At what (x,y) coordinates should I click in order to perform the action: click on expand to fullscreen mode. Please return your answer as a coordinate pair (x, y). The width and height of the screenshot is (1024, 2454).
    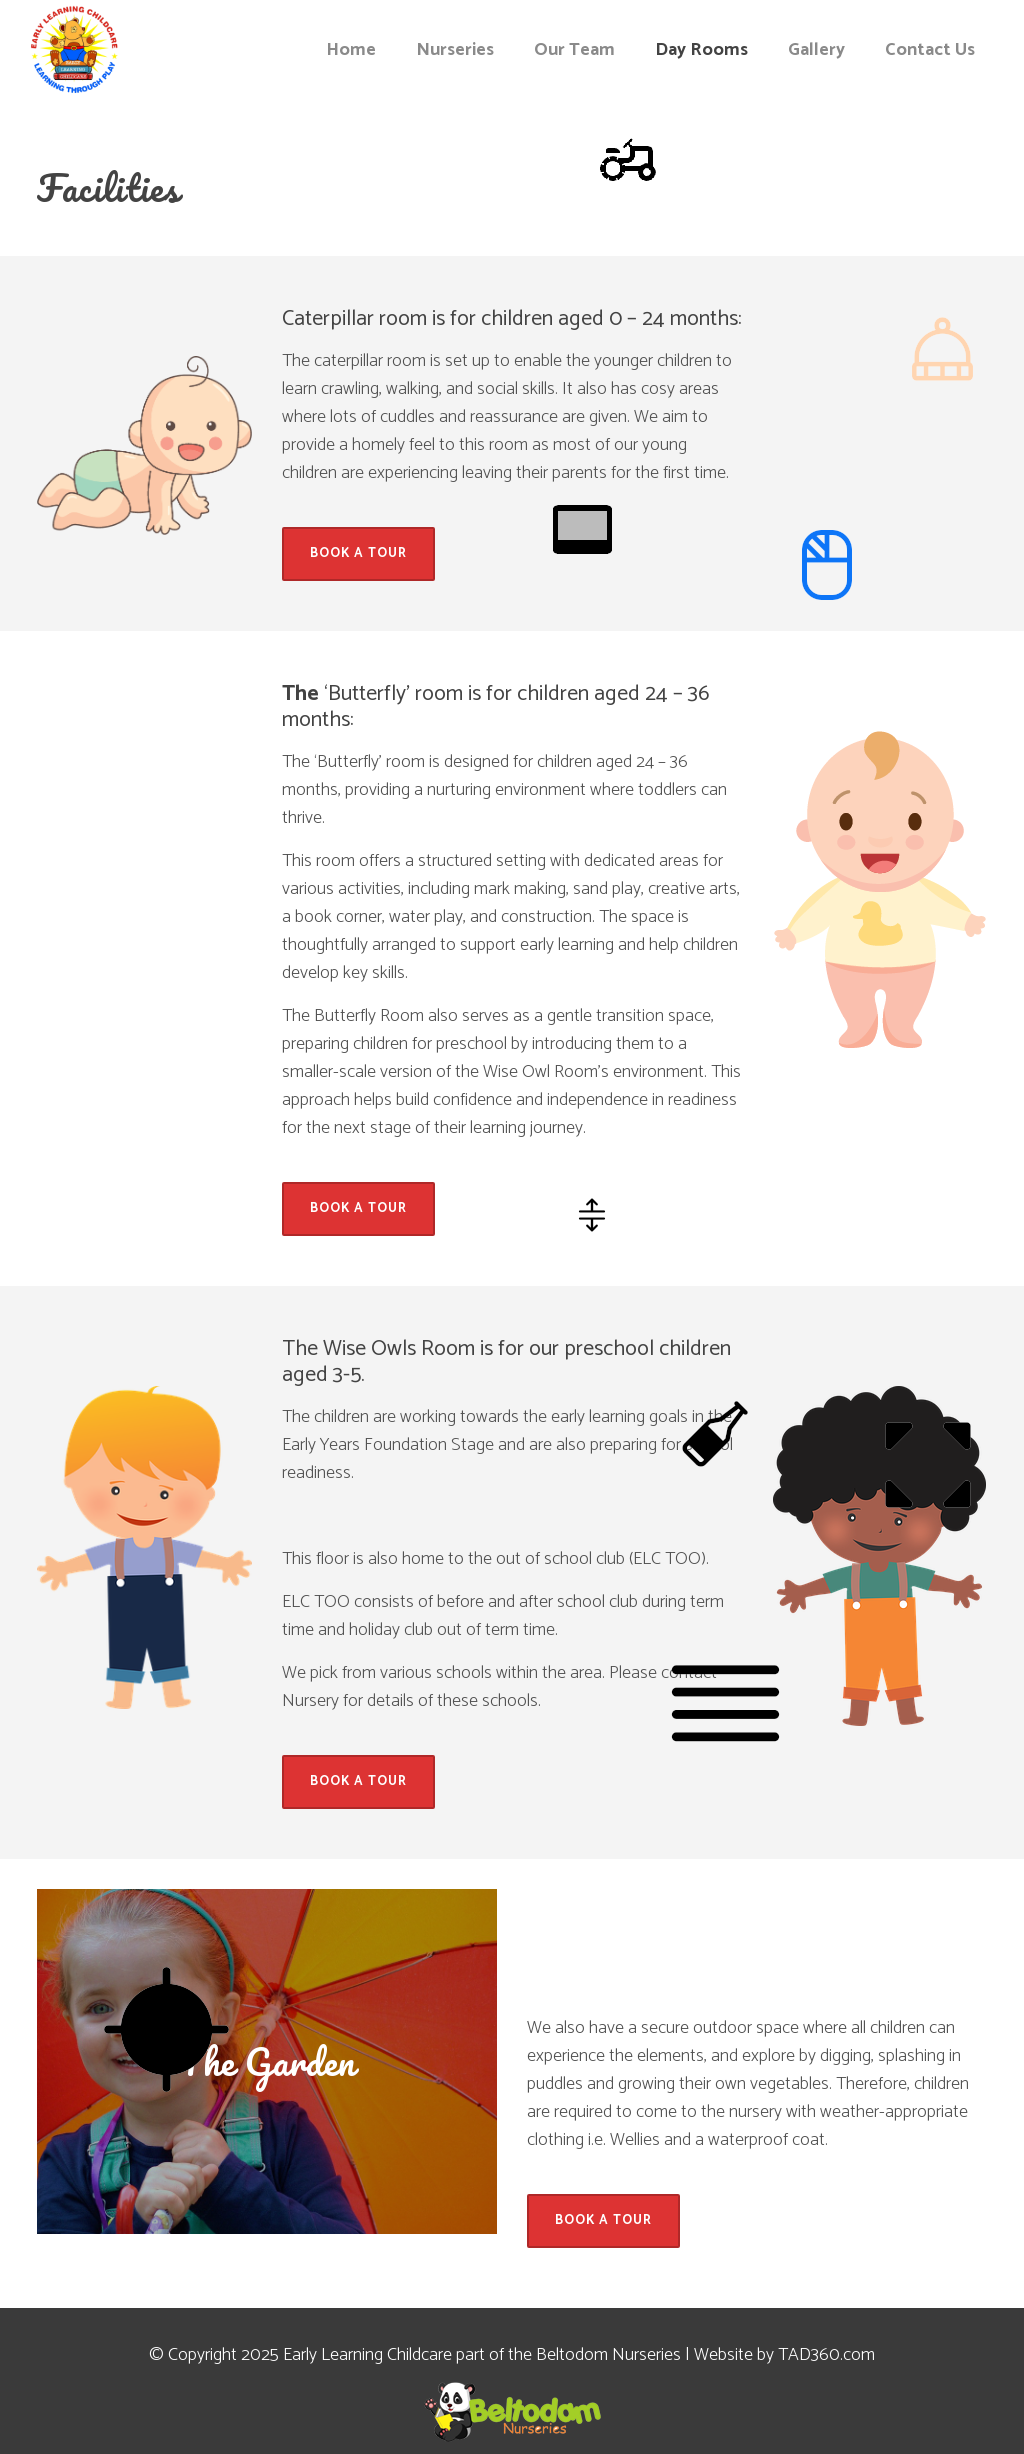
    Looking at the image, I should click on (928, 1465).